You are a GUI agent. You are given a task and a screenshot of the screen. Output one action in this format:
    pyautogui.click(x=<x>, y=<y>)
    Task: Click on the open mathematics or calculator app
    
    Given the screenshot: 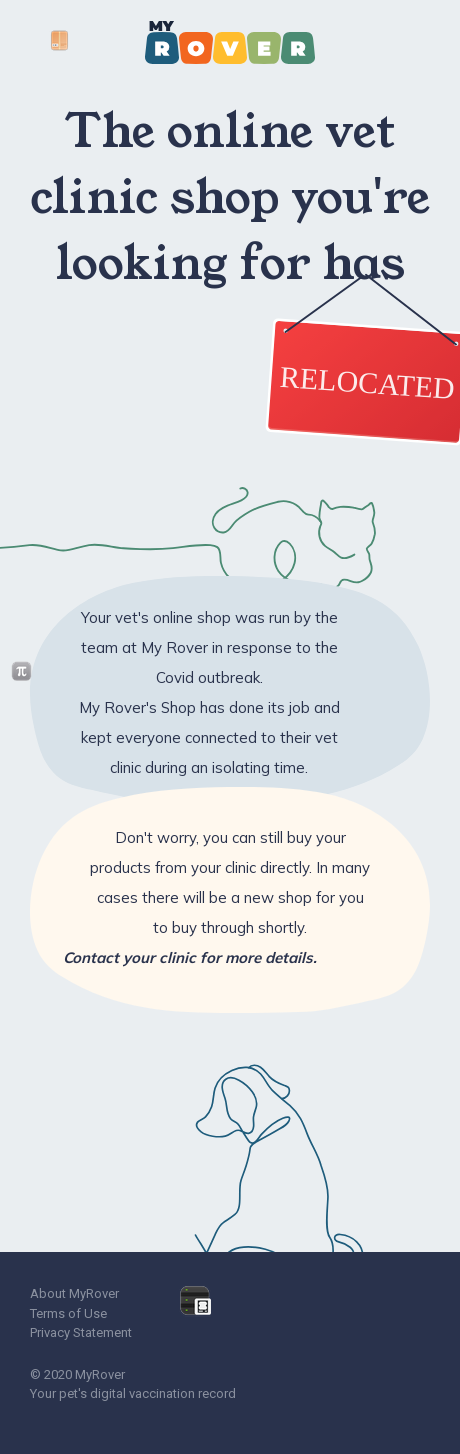 What is the action you would take?
    pyautogui.click(x=21, y=671)
    